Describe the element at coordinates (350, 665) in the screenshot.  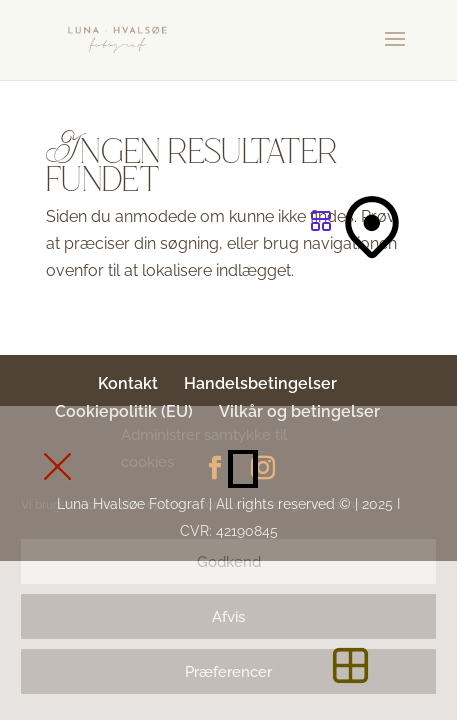
I see `apply borders to all cells in a table or grid` at that location.